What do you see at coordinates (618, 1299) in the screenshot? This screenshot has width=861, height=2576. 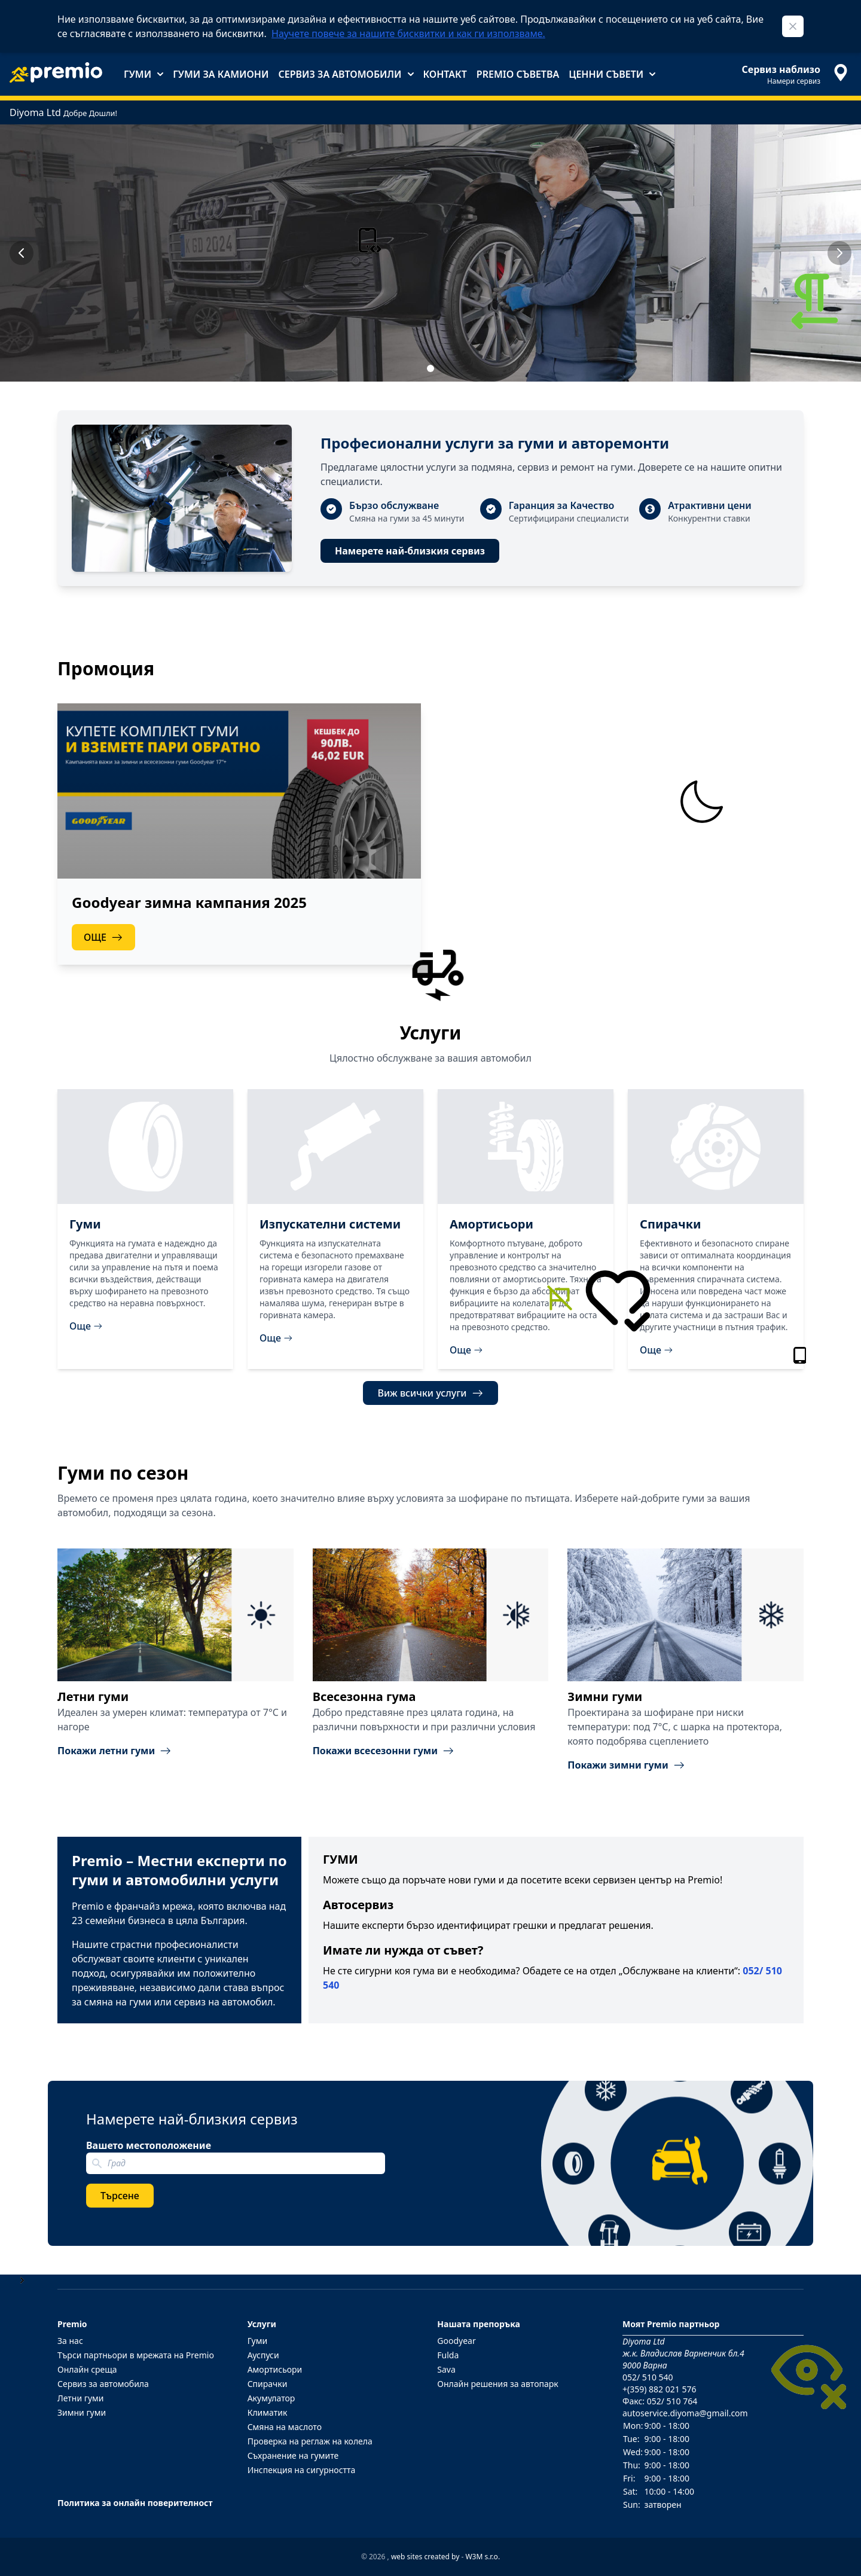 I see `item added to favorites successfully` at bounding box center [618, 1299].